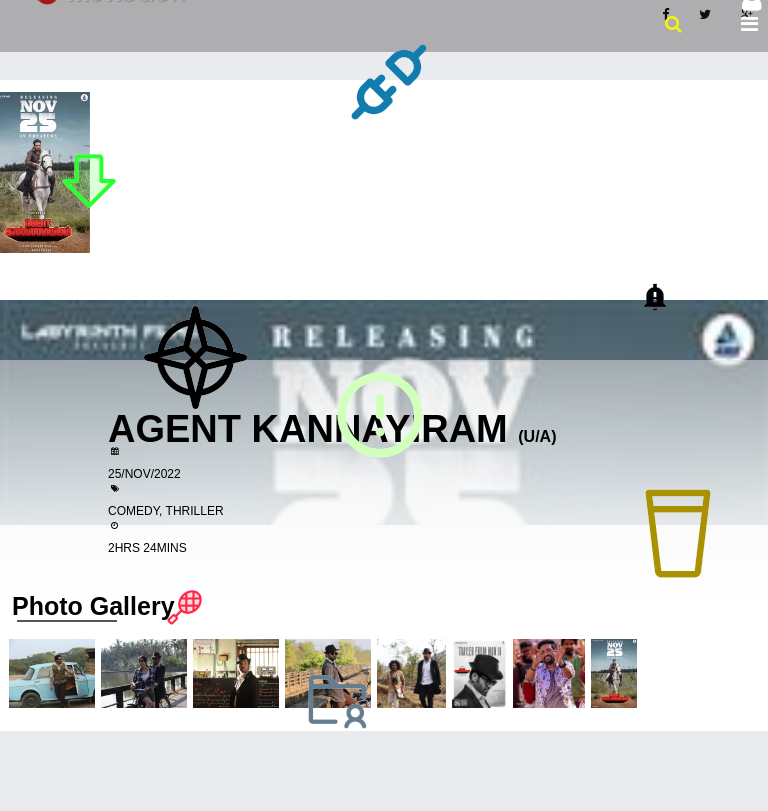 The width and height of the screenshot is (768, 811). I want to click on indicates an active connection established, so click(389, 82).